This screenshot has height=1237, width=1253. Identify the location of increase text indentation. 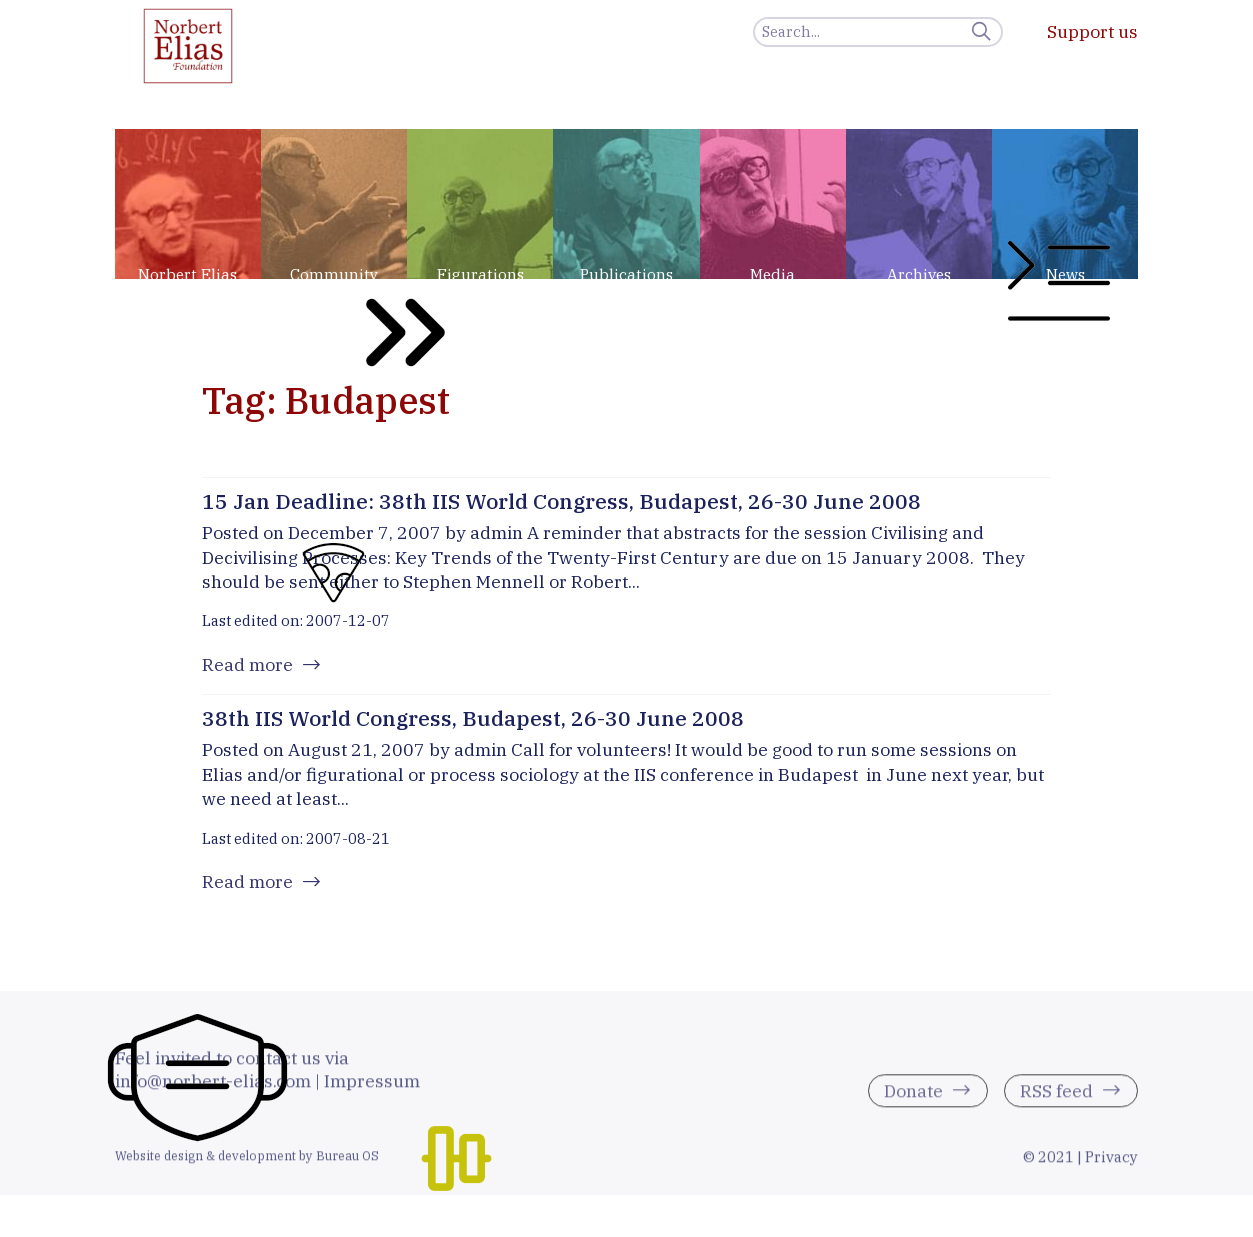
(1059, 283).